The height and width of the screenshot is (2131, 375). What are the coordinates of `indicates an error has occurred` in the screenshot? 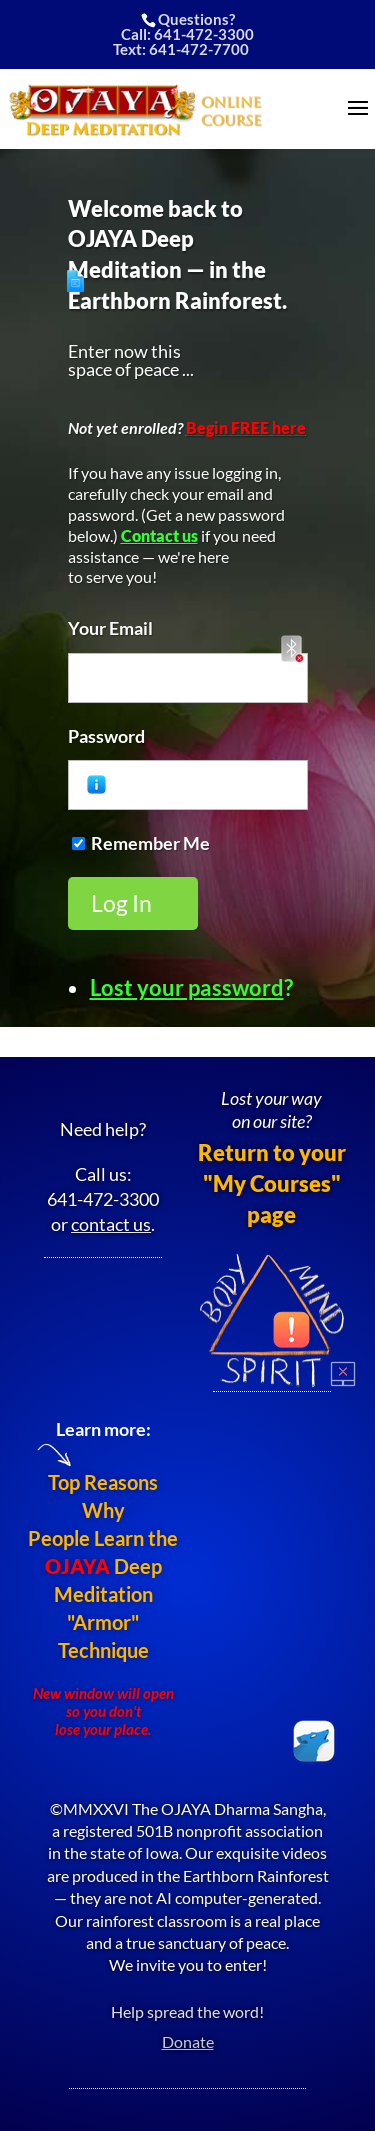 It's located at (291, 1330).